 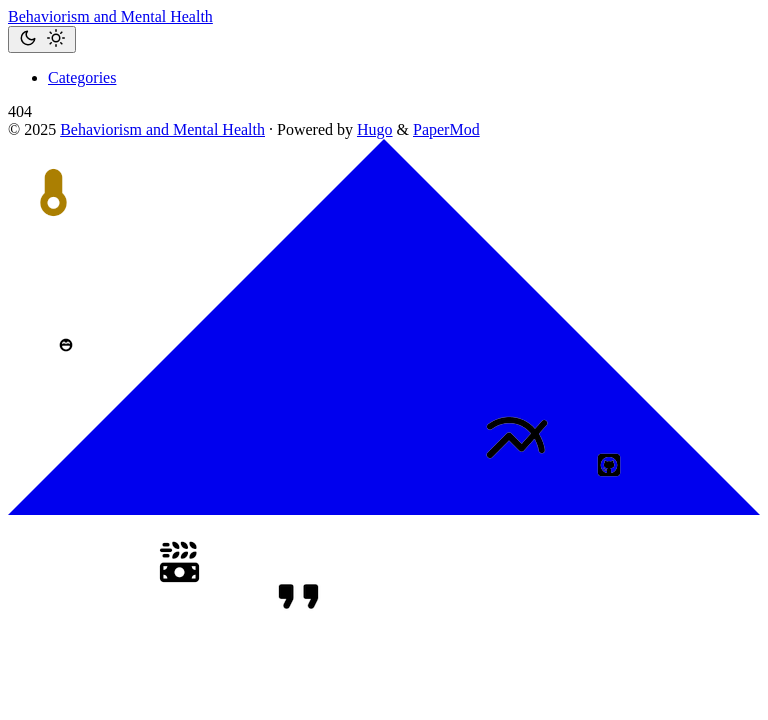 I want to click on view multi-line chart or graph data, so click(x=517, y=439).